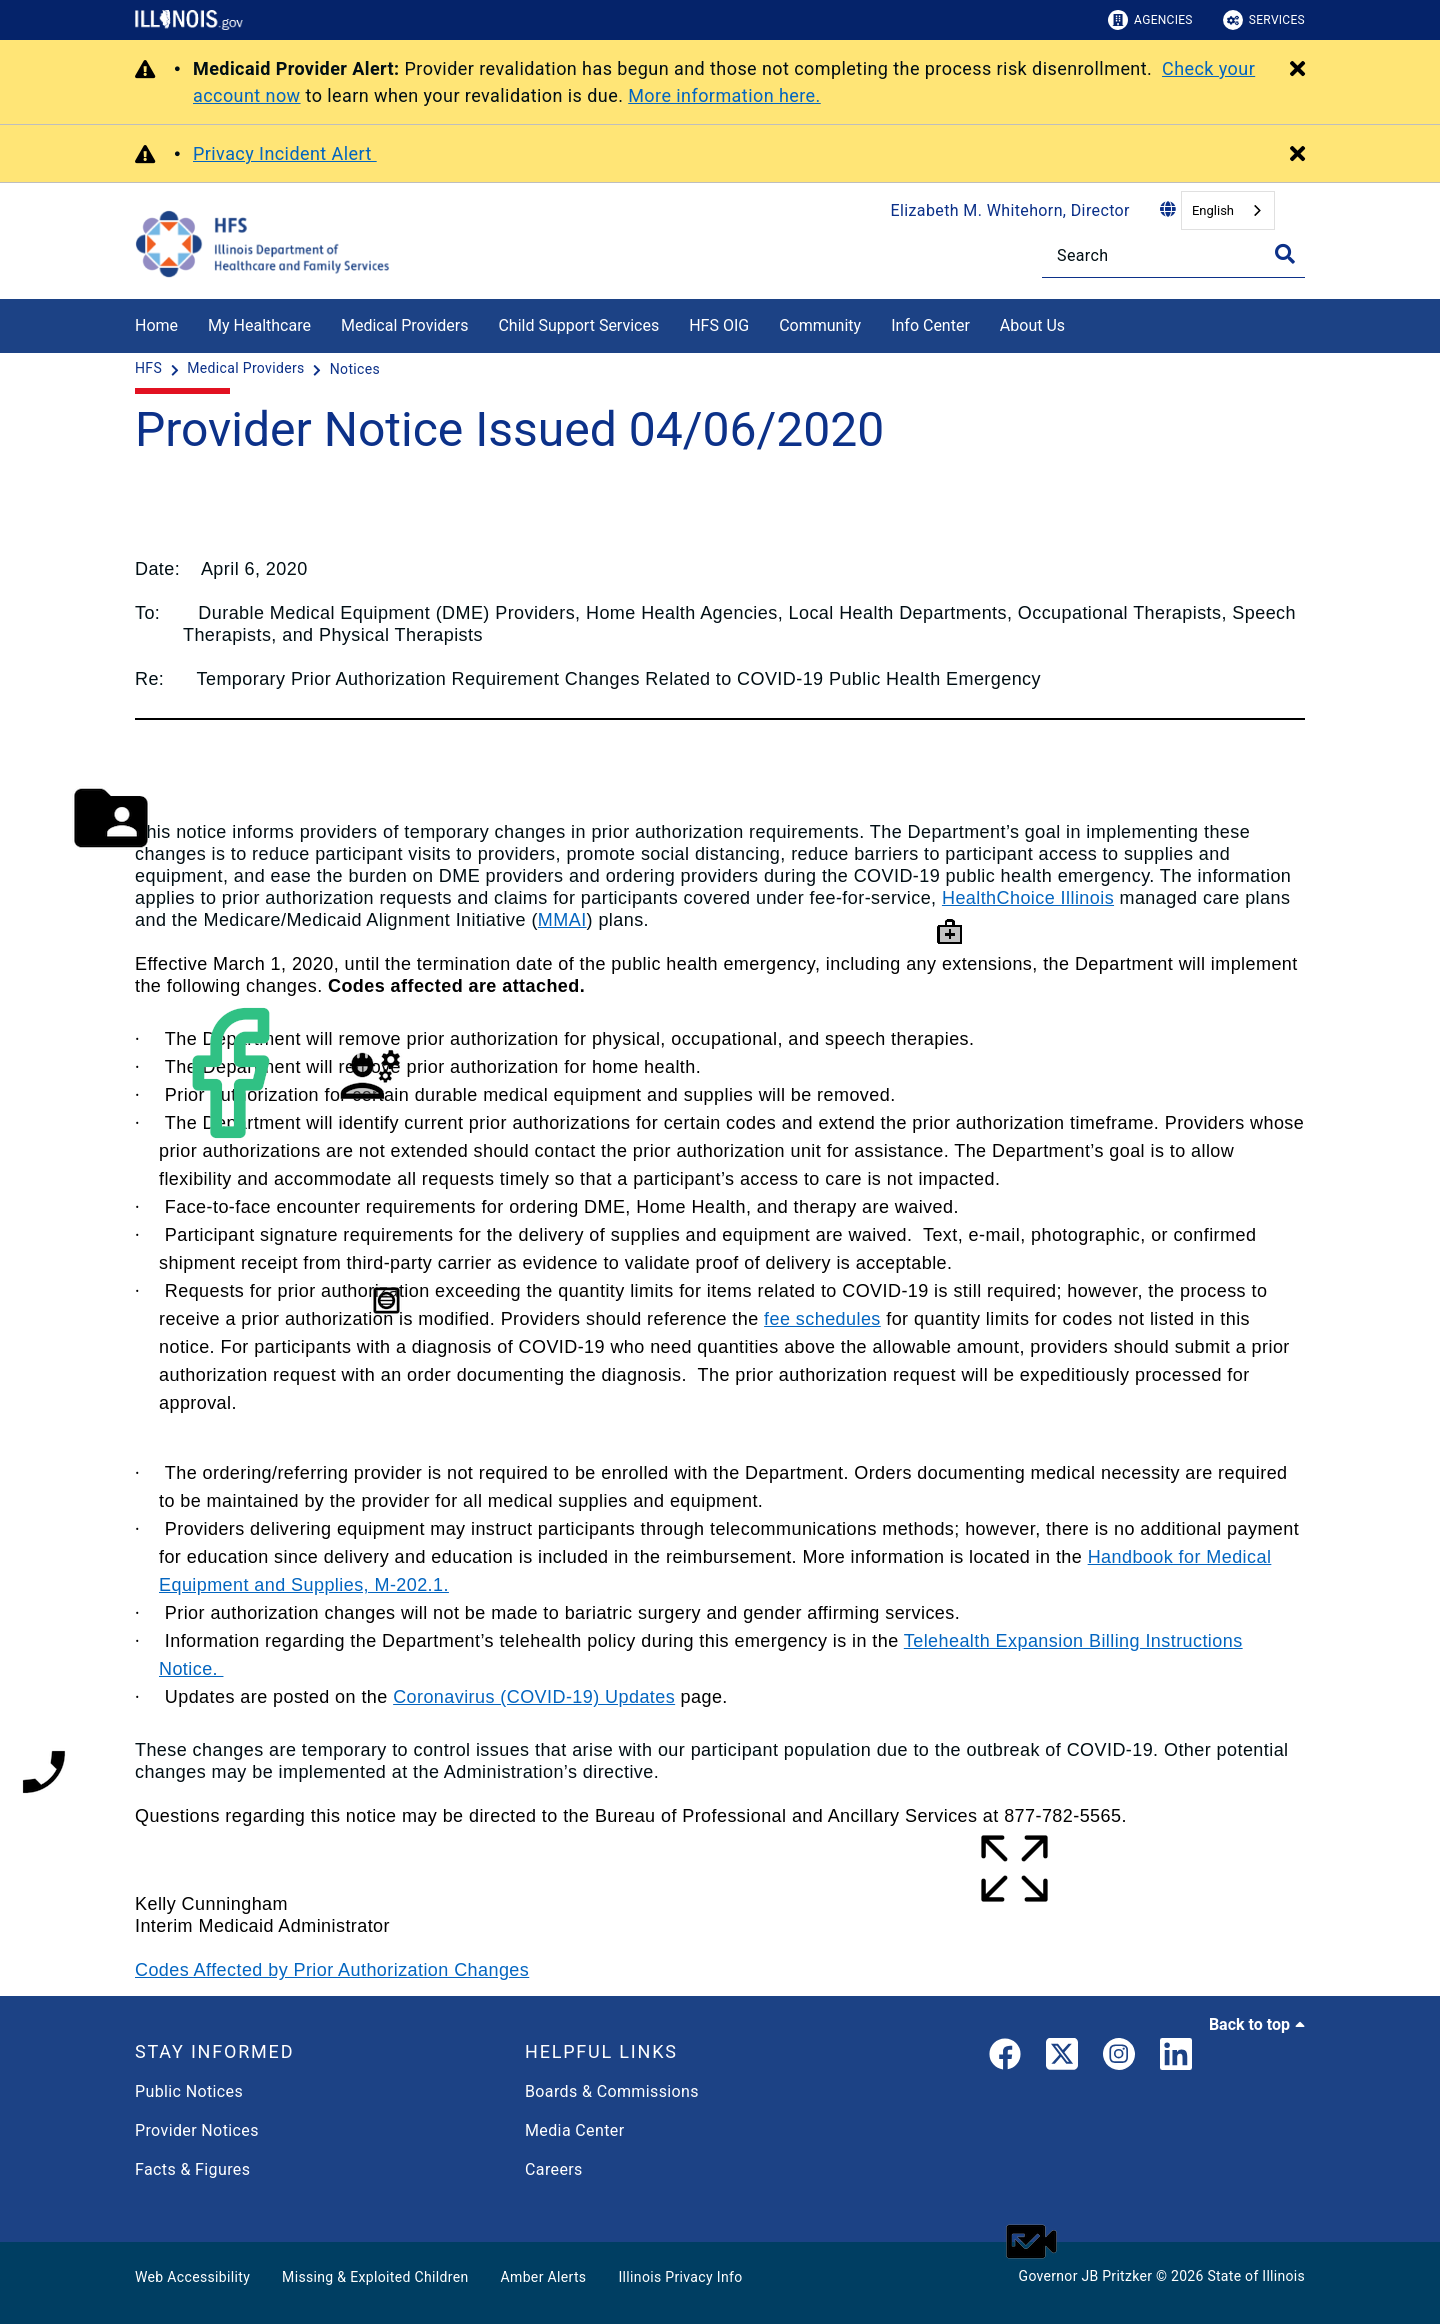  Describe the element at coordinates (228, 1073) in the screenshot. I see `open Facebook app` at that location.